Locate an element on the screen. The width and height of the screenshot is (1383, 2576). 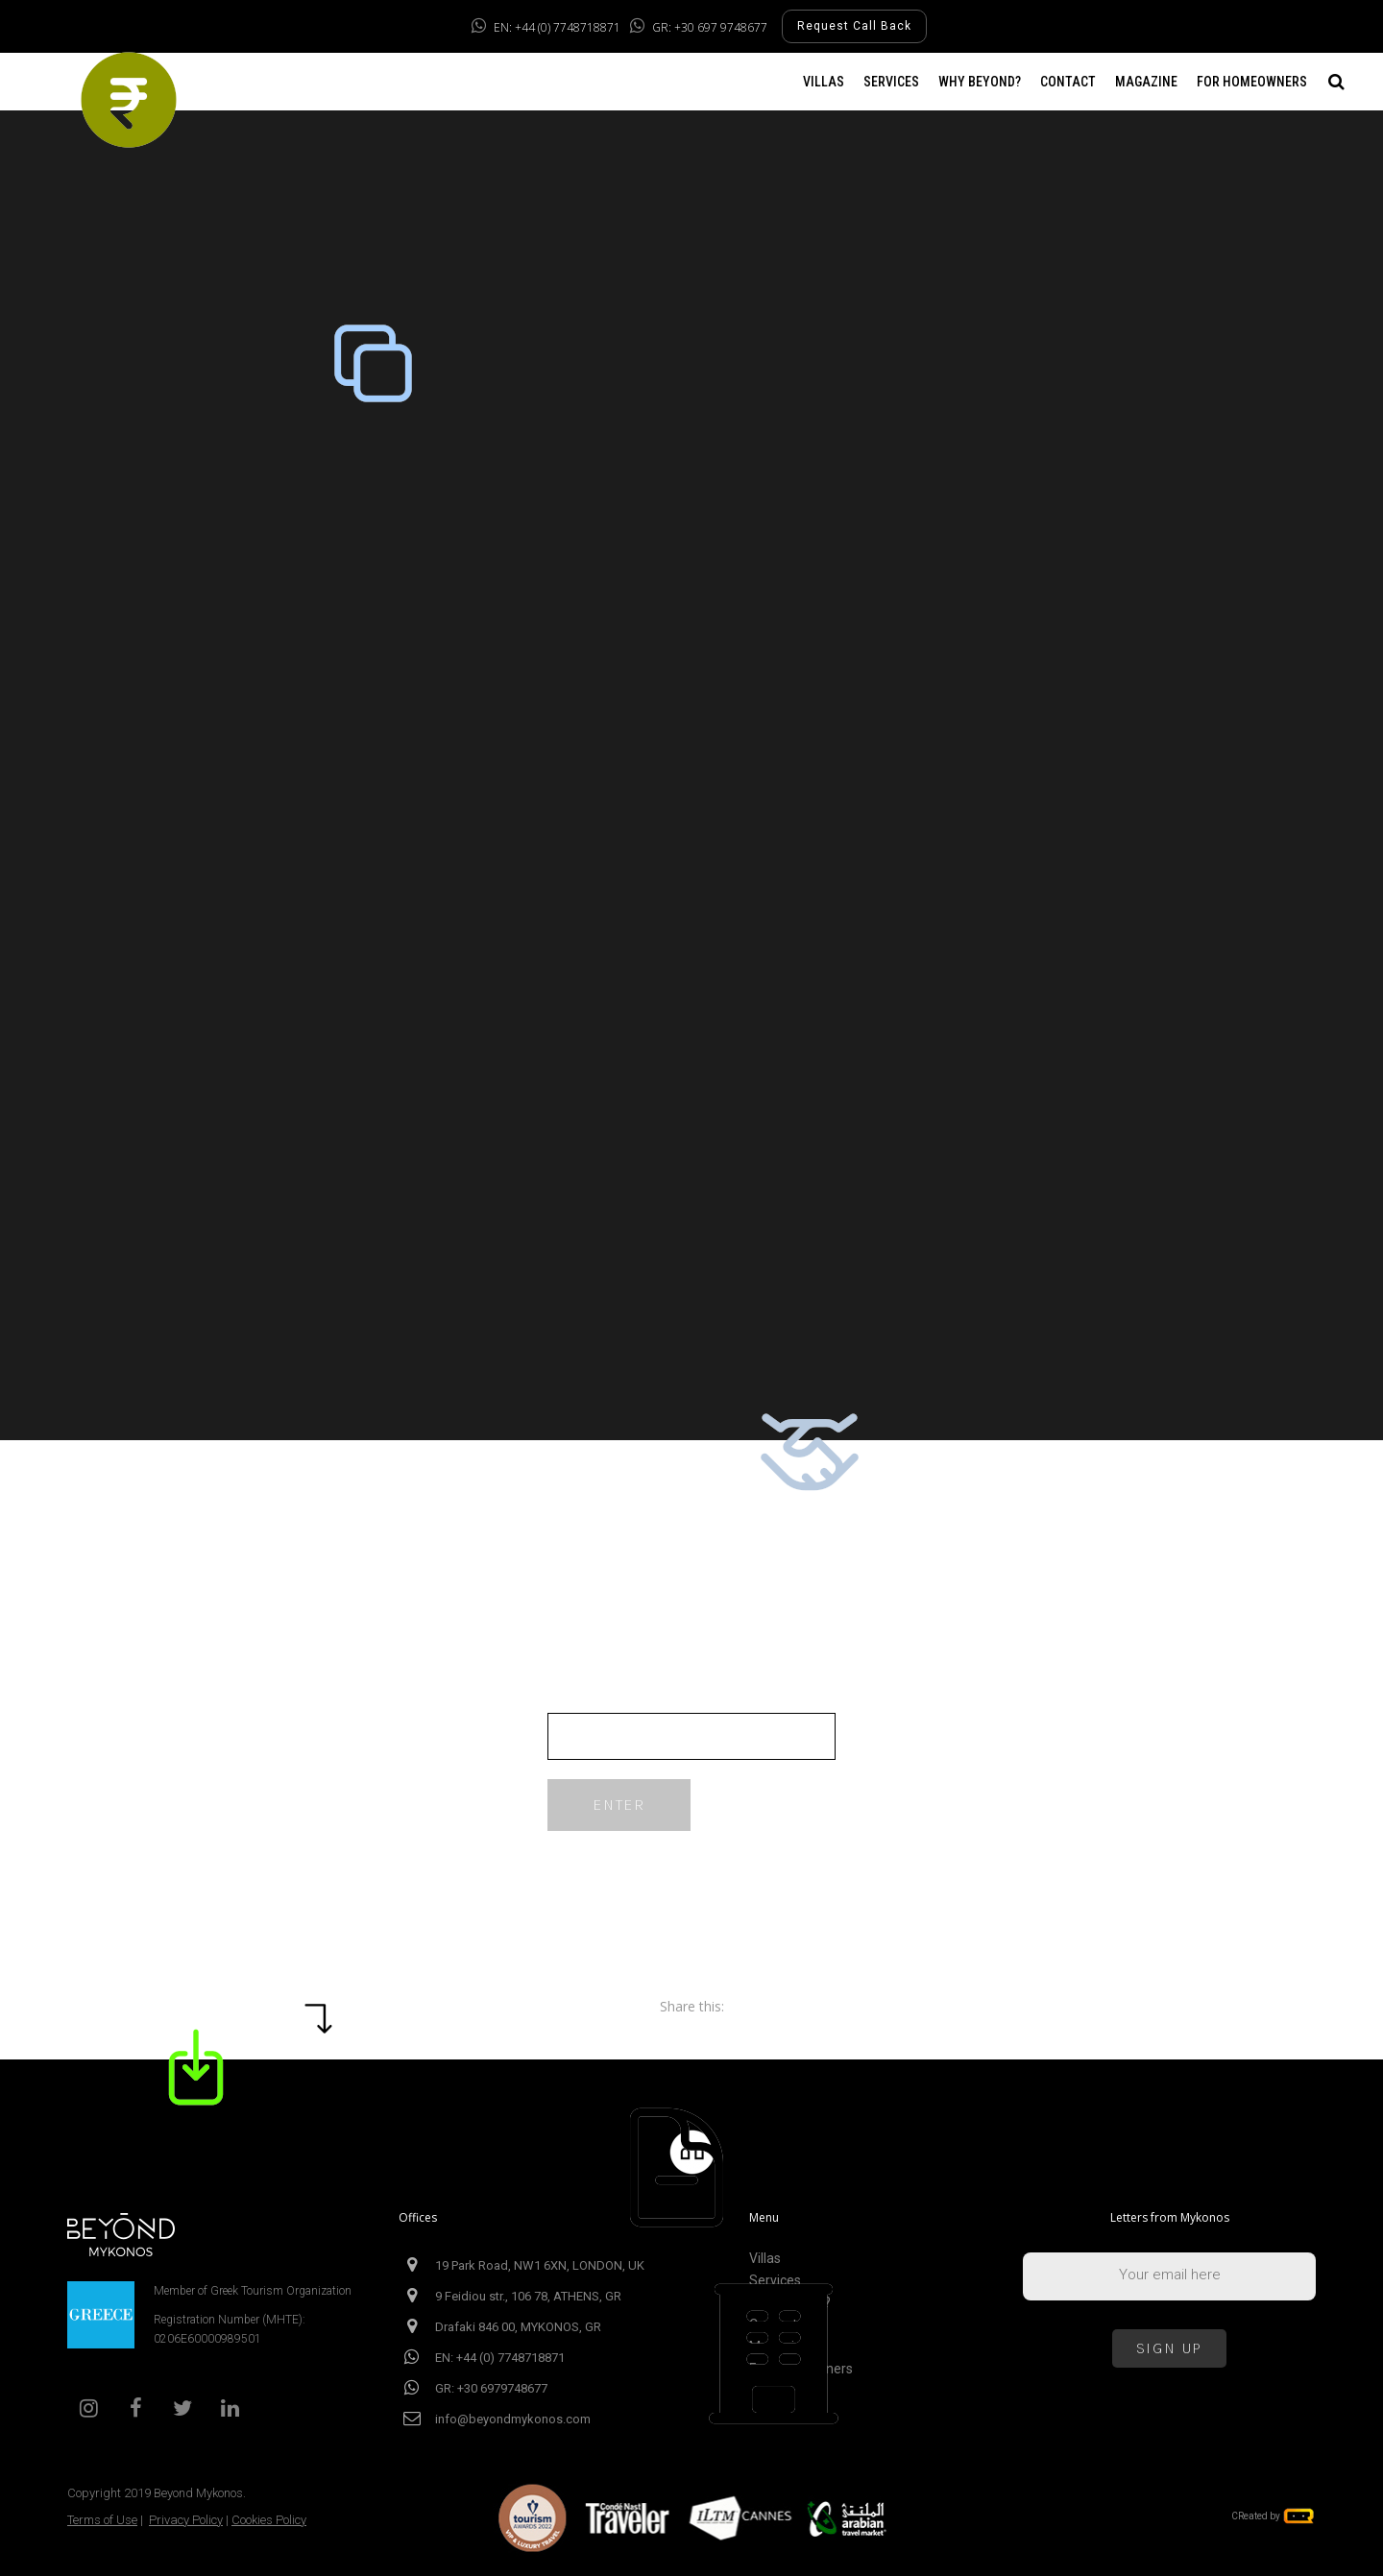
view office or workplace information is located at coordinates (773, 2353).